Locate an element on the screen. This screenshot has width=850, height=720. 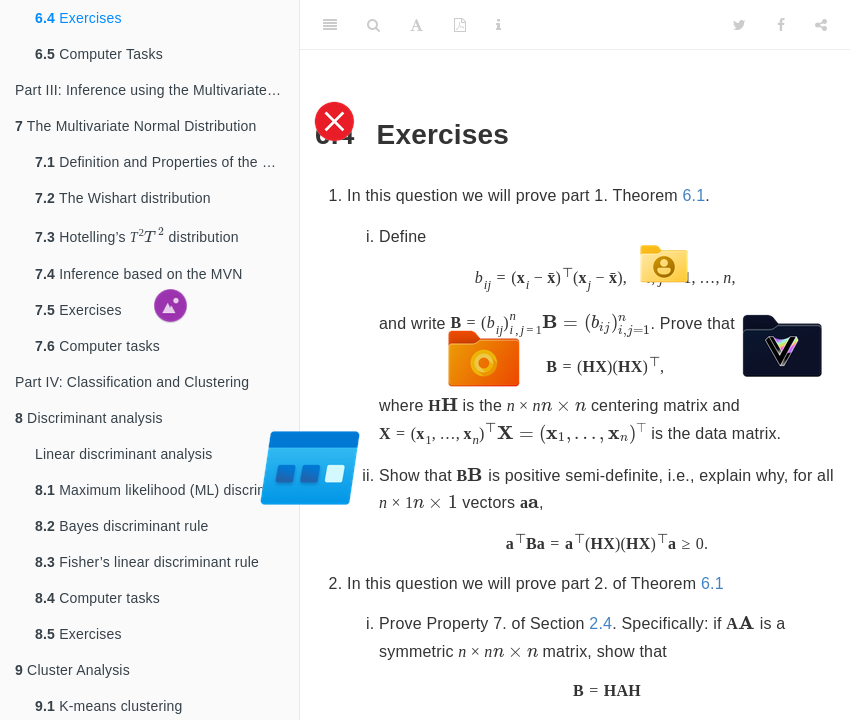
open android oreo system folder is located at coordinates (483, 360).